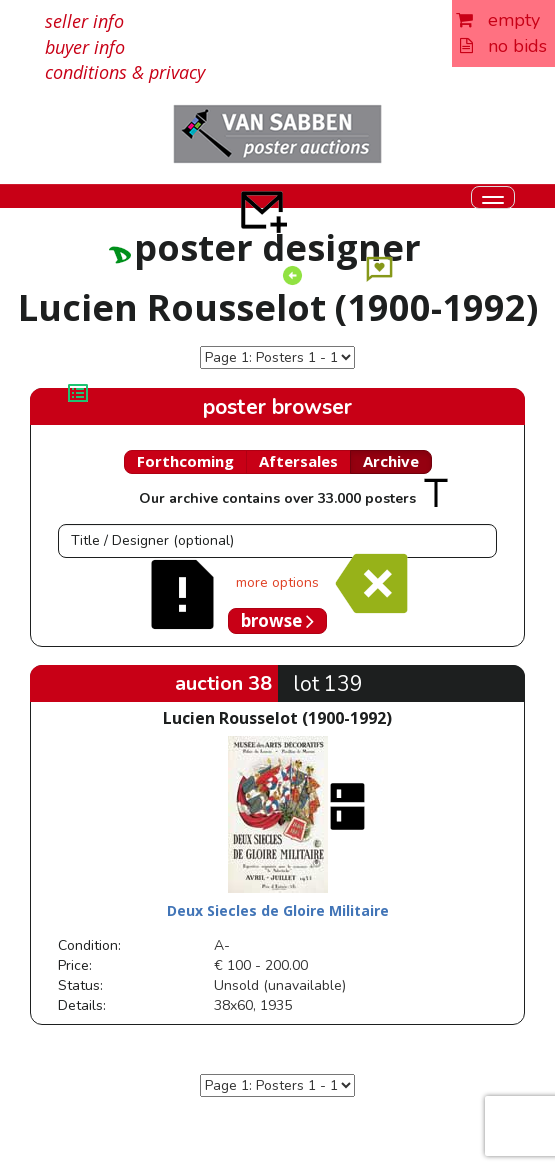 This screenshot has height=1170, width=555. I want to click on open favorite conversations, so click(379, 268).